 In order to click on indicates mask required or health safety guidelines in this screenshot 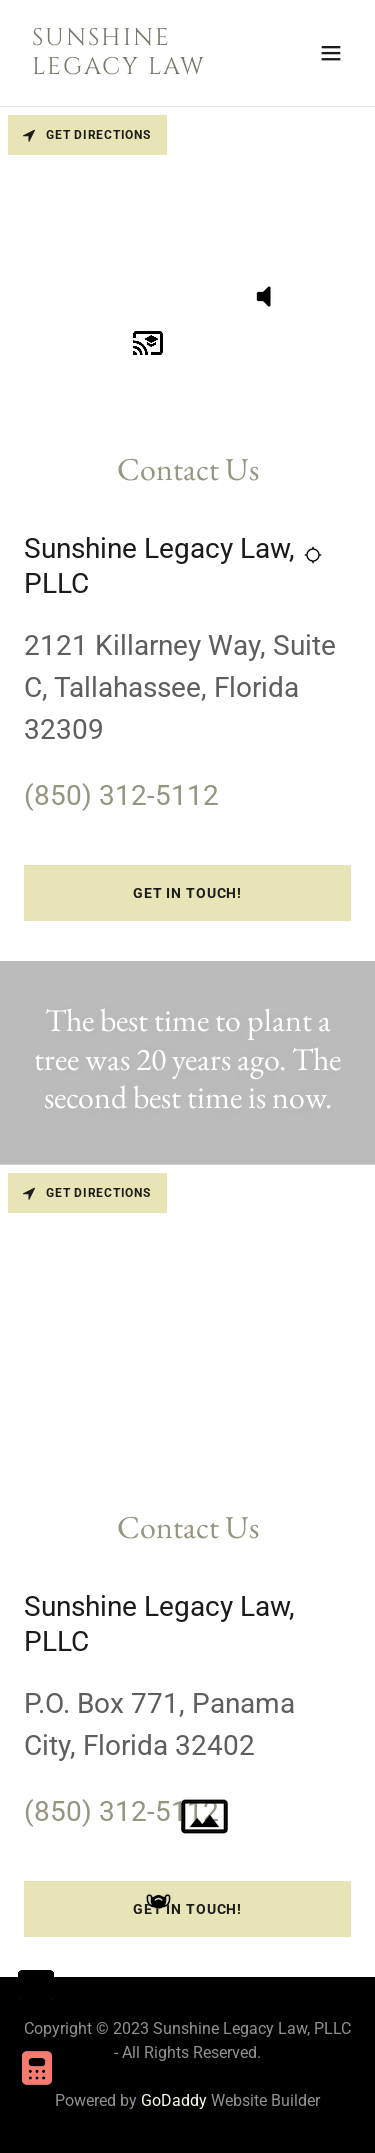, I will do `click(158, 1901)`.